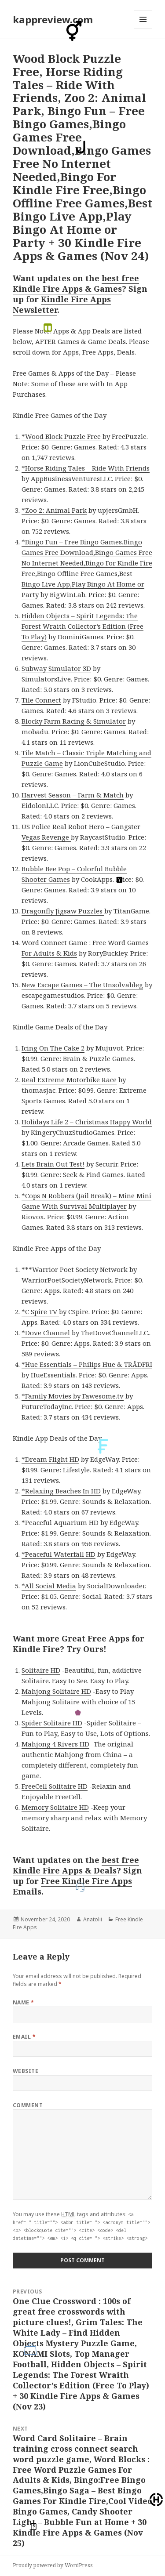  I want to click on the letter J text element or keyboard shortcut indicator, so click(81, 147).